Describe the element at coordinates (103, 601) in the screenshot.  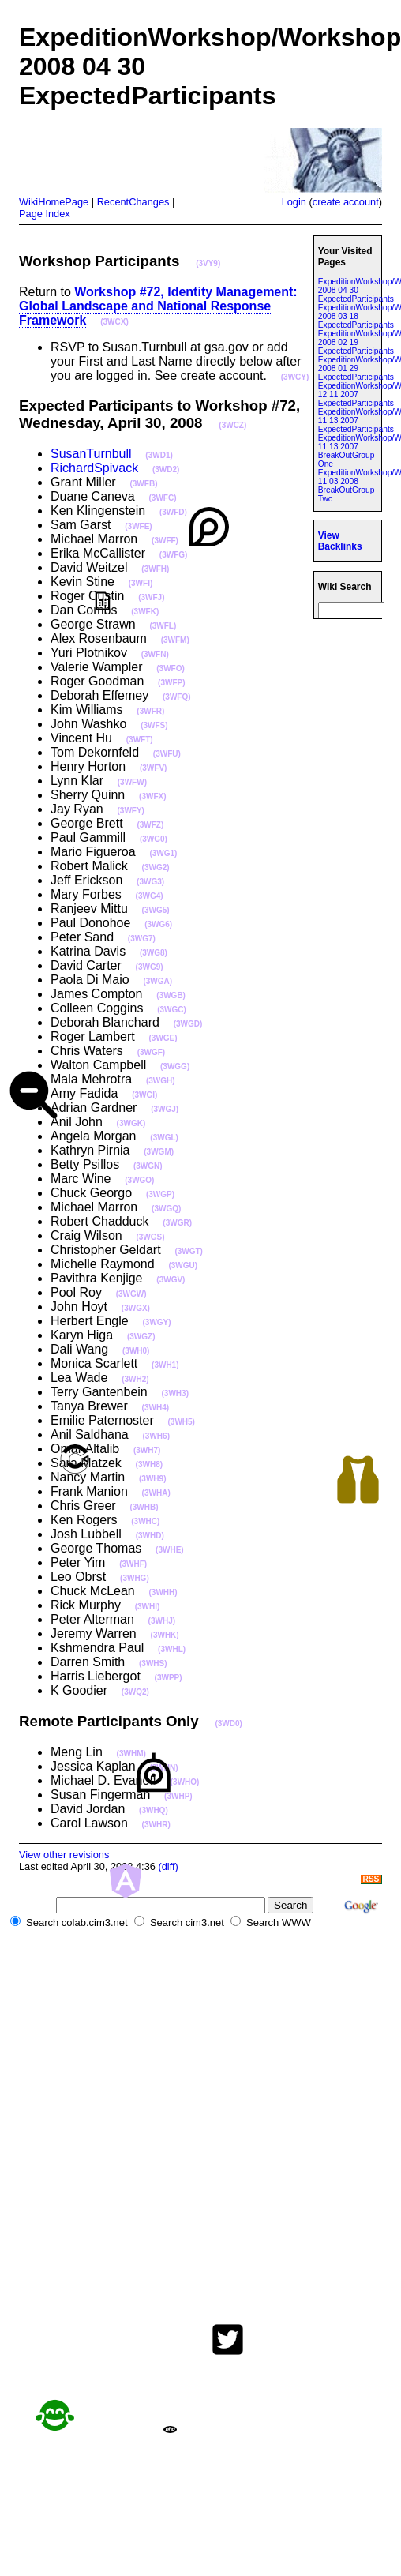
I see `view sim card information` at that location.